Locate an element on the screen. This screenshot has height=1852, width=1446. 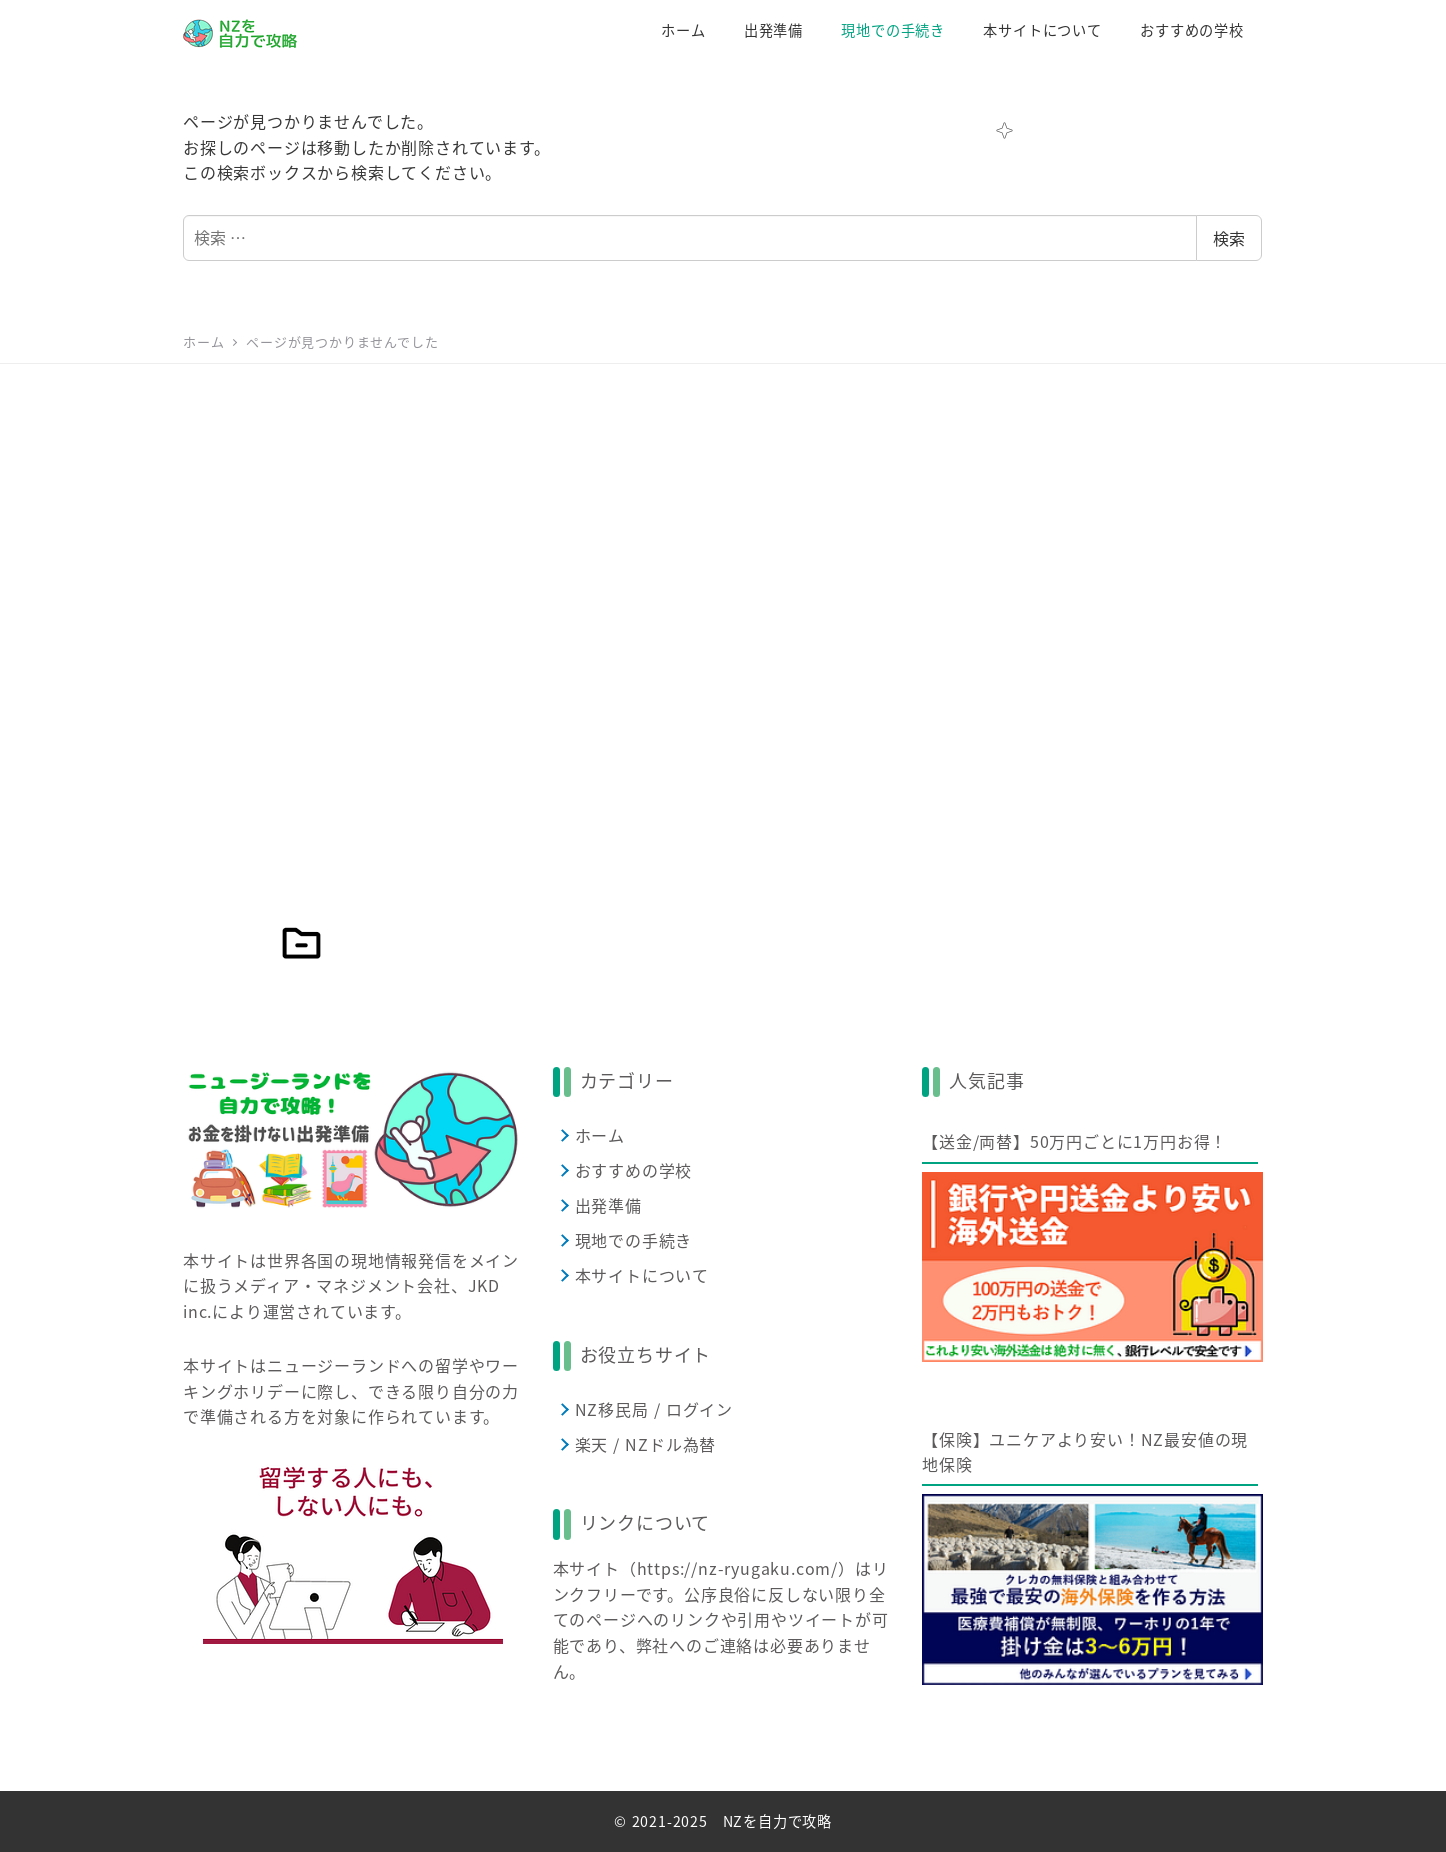
remove a folder is located at coordinates (301, 942).